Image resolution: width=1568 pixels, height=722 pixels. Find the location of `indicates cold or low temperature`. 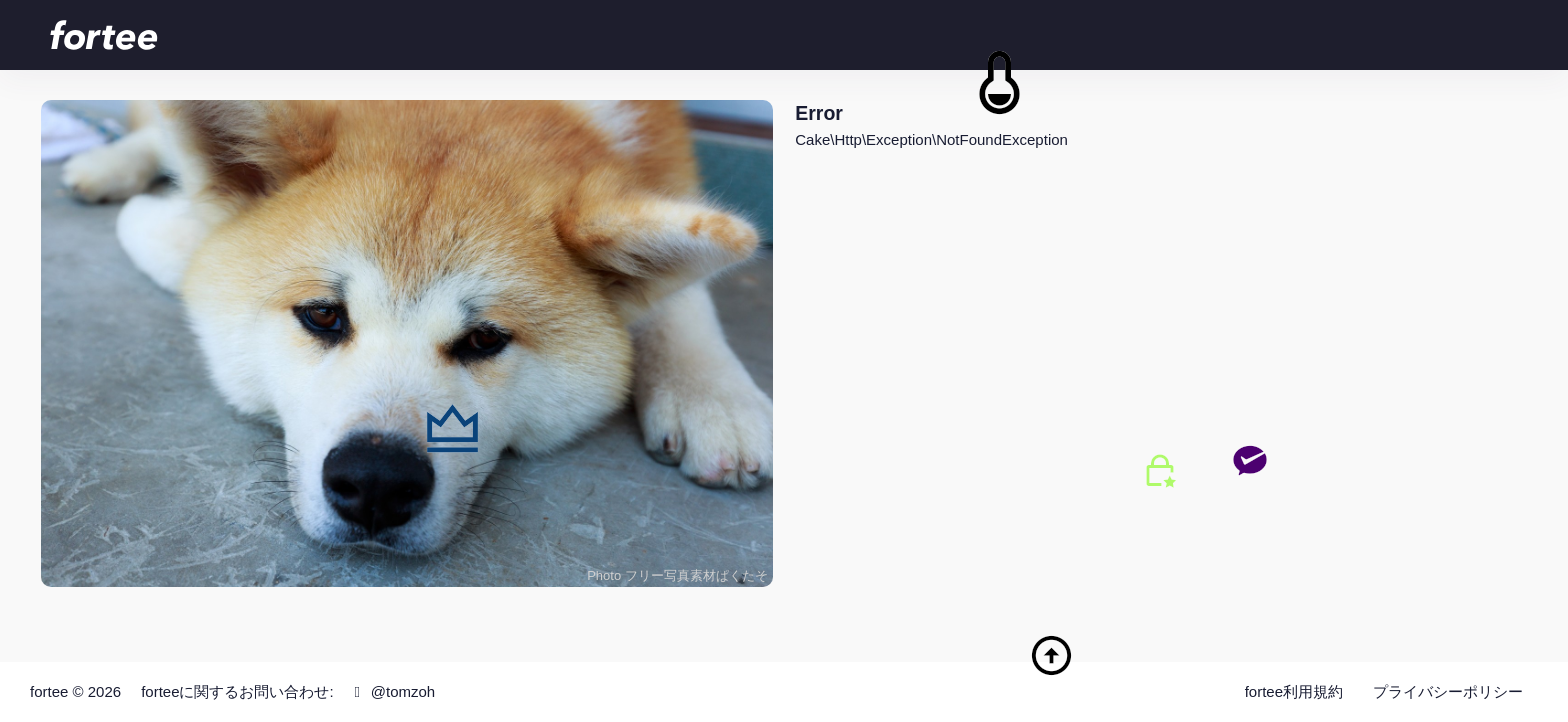

indicates cold or low temperature is located at coordinates (999, 82).